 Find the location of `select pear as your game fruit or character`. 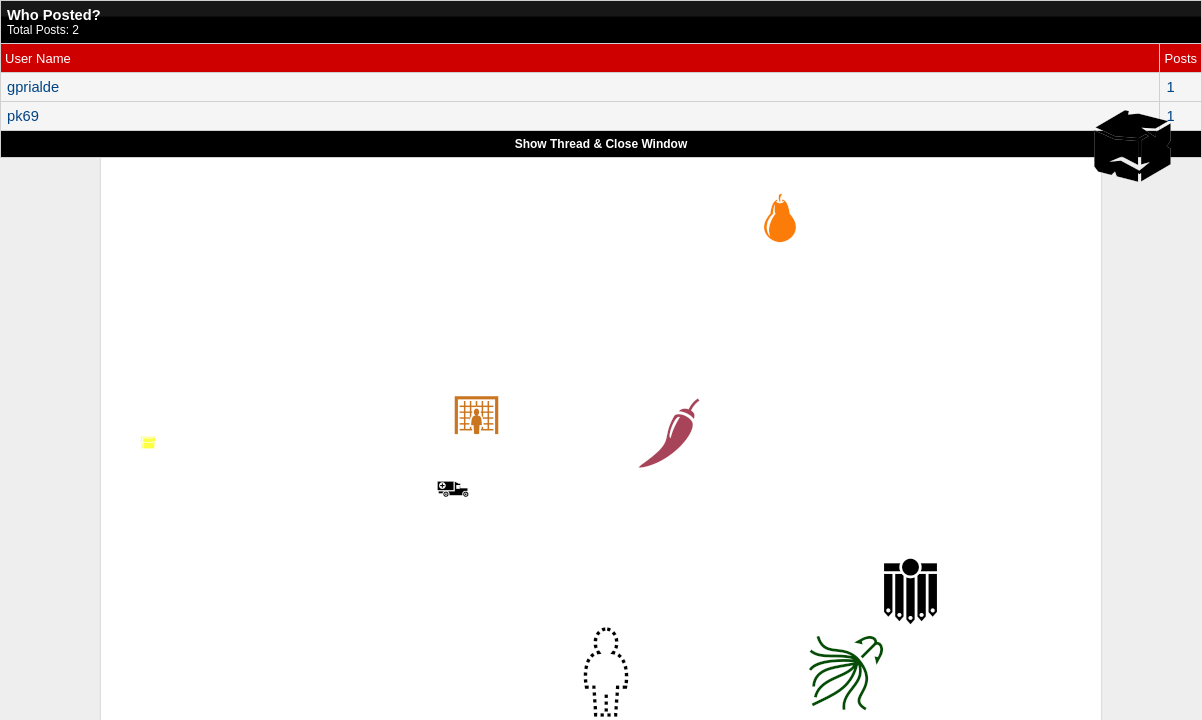

select pear as your game fruit or character is located at coordinates (780, 218).